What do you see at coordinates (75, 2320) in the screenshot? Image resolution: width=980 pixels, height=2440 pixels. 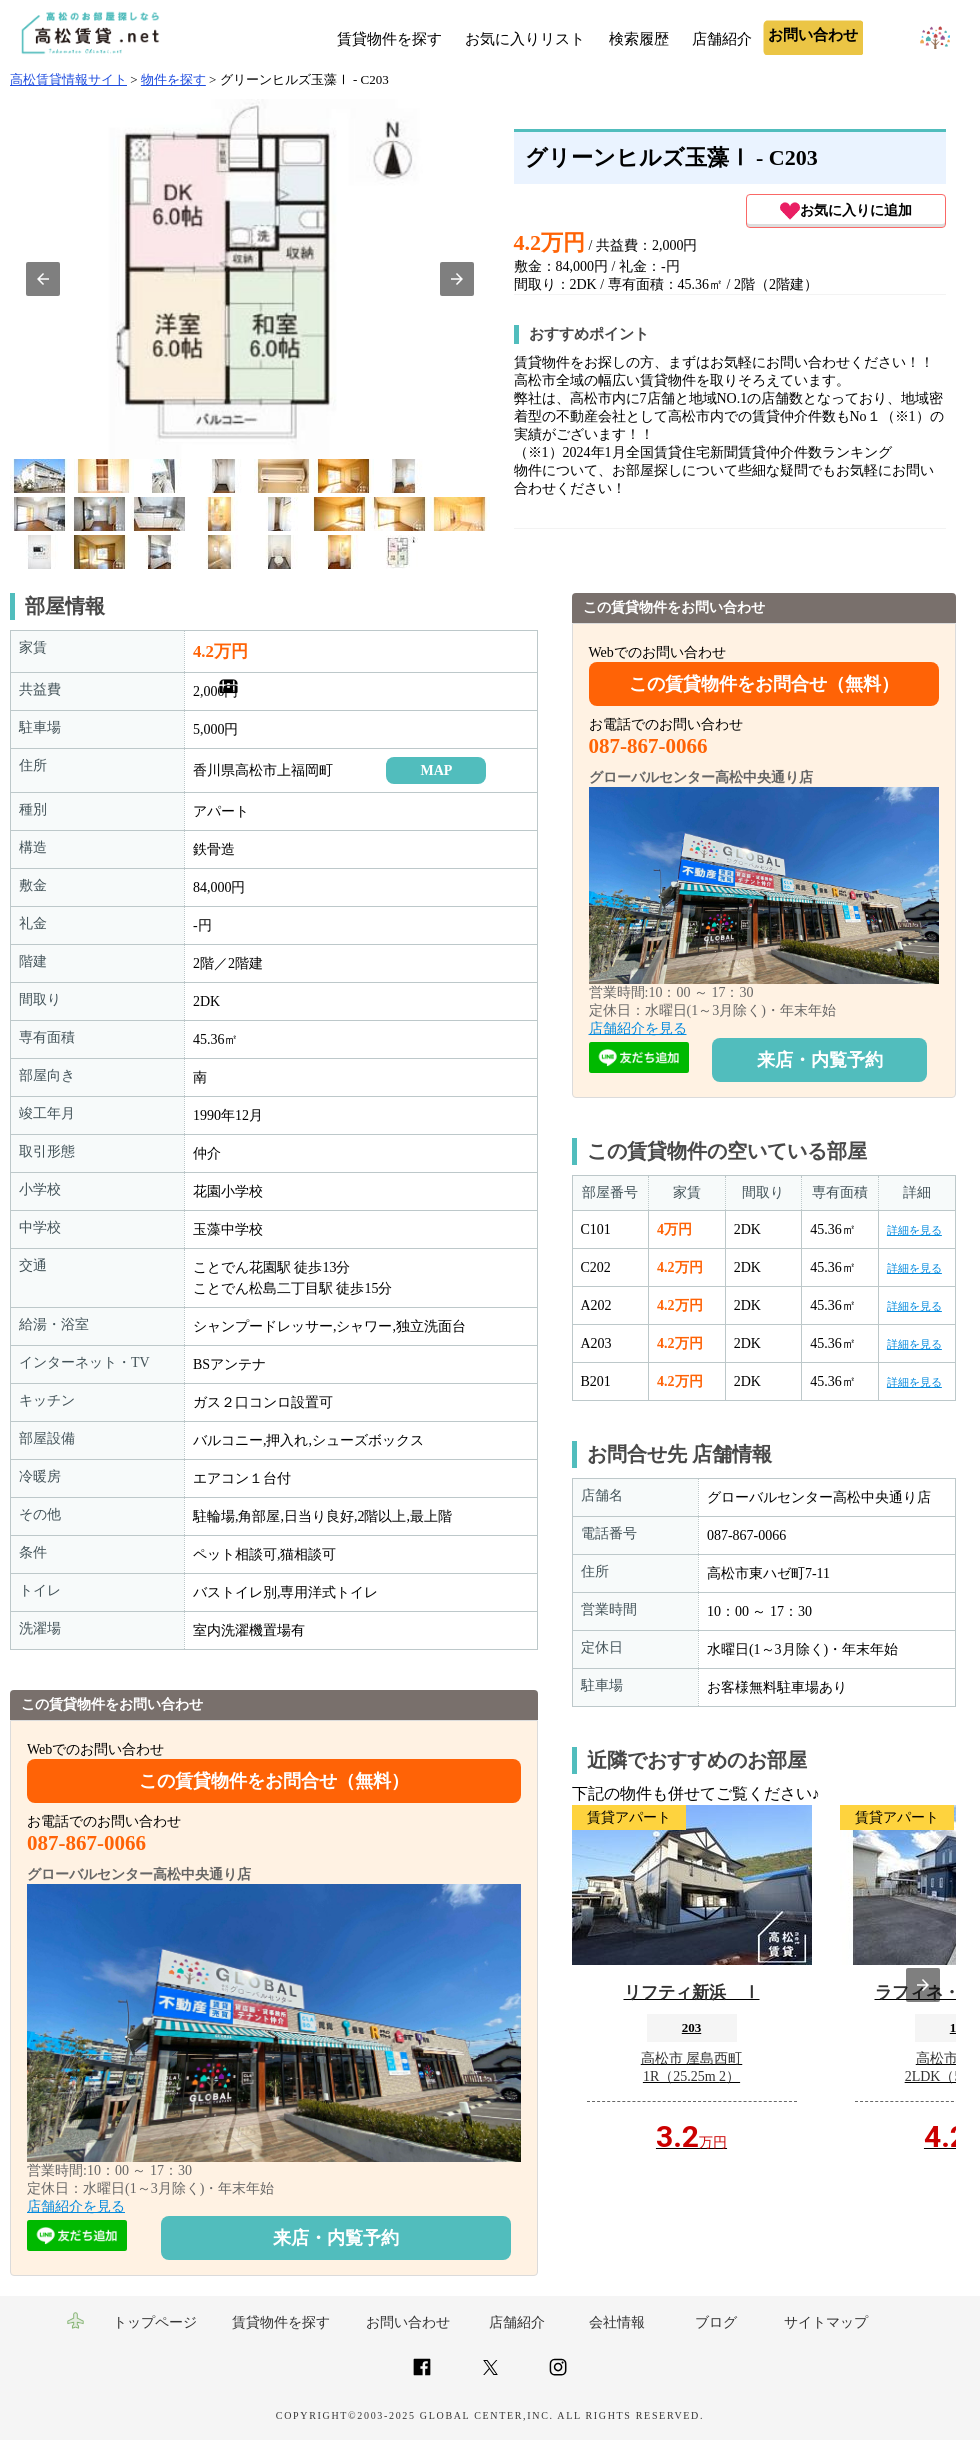 I see `enable airplane mode` at bounding box center [75, 2320].